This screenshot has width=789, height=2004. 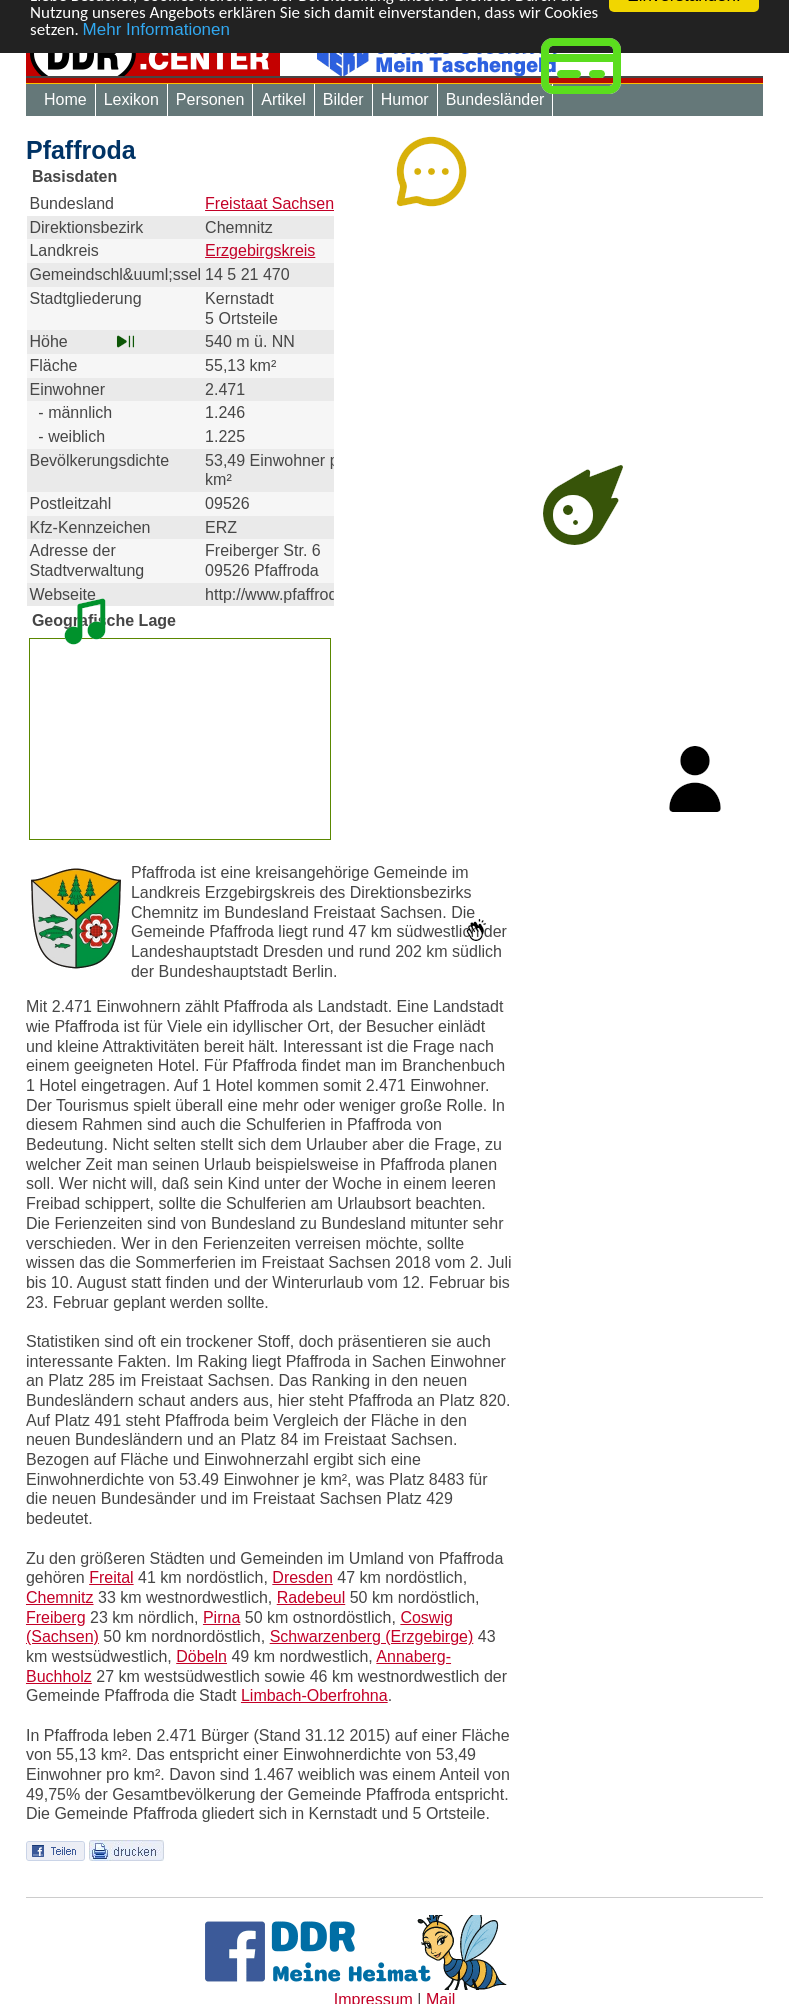 I want to click on indicates a trending or viral item, so click(x=583, y=505).